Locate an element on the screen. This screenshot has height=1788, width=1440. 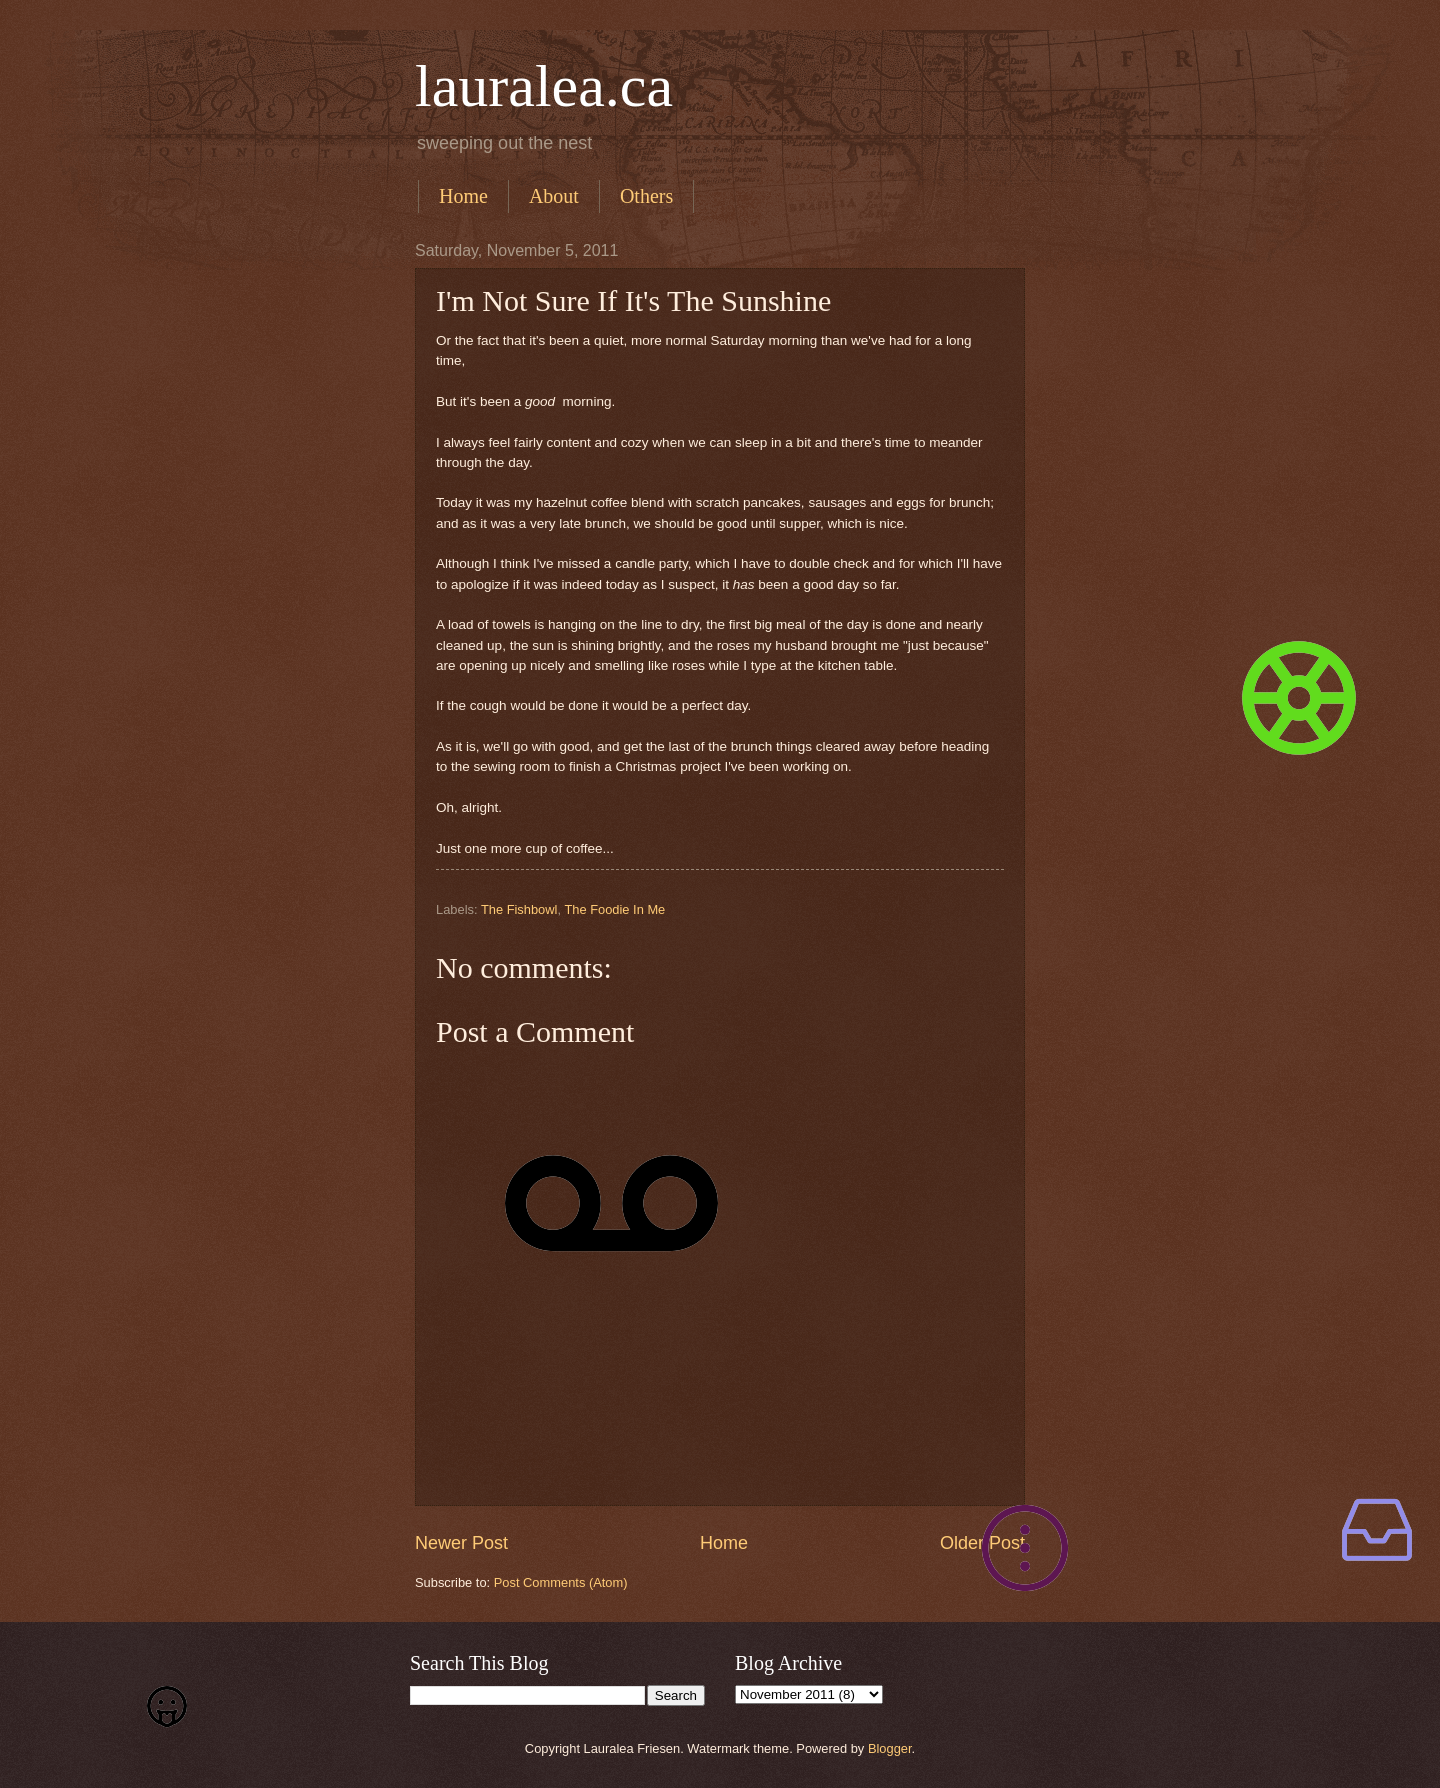
open more options menu is located at coordinates (1025, 1548).